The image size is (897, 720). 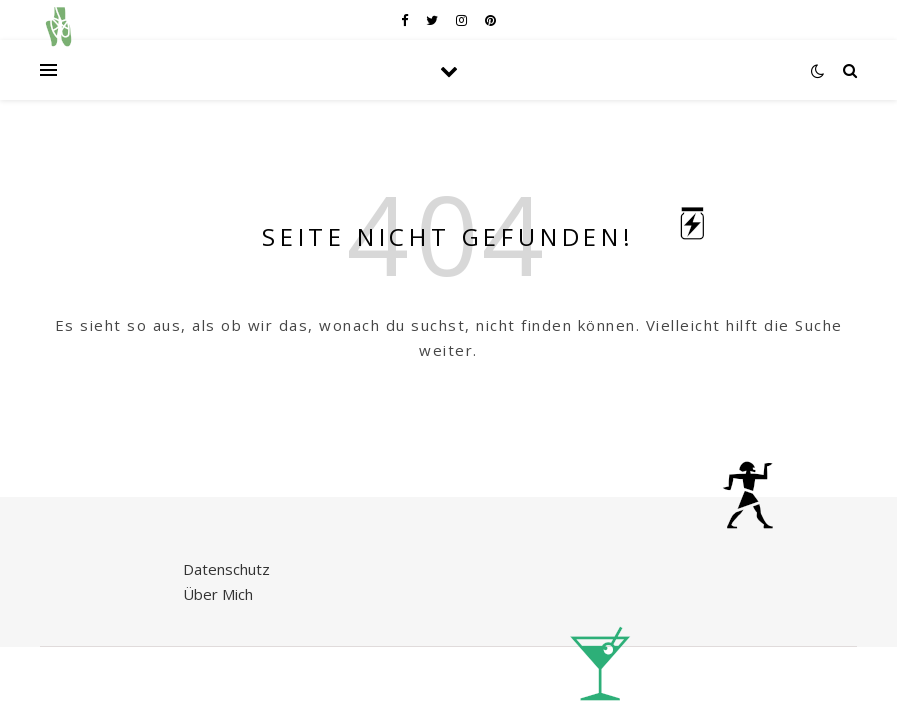 What do you see at coordinates (692, 223) in the screenshot?
I see `use a stored power-up or energy boost` at bounding box center [692, 223].